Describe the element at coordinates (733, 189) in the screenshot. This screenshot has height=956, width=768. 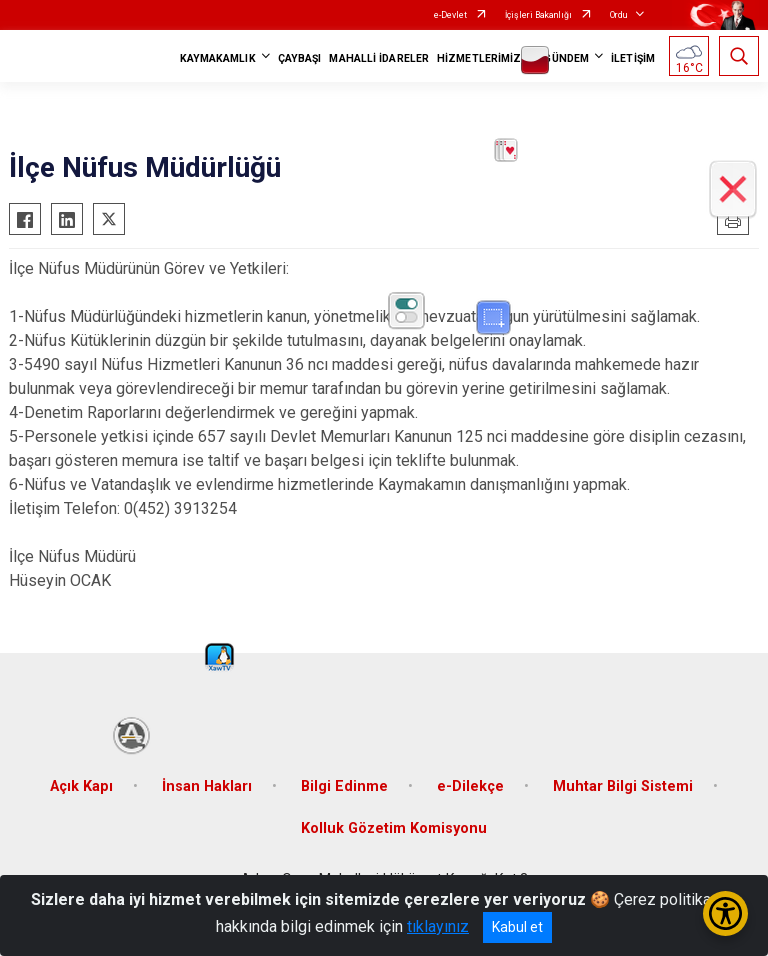
I see `a broken or invalid symbolic link file` at that location.